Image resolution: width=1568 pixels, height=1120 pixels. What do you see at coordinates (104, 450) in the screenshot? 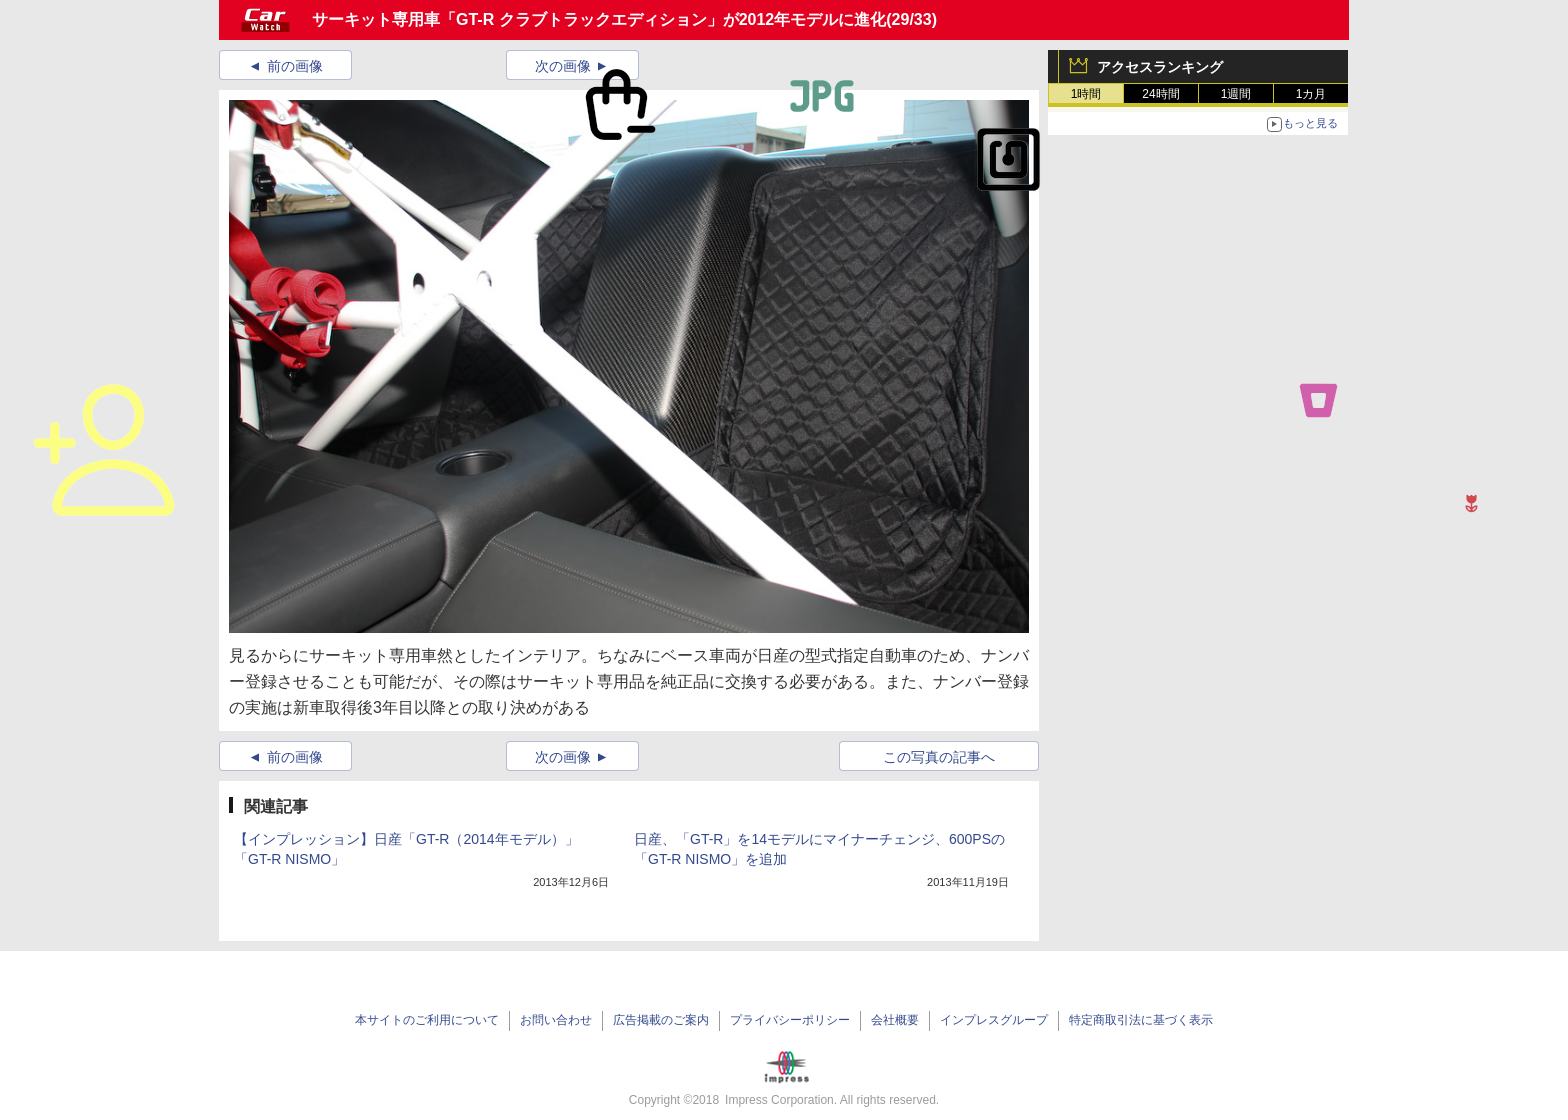
I see `add a new contact` at bounding box center [104, 450].